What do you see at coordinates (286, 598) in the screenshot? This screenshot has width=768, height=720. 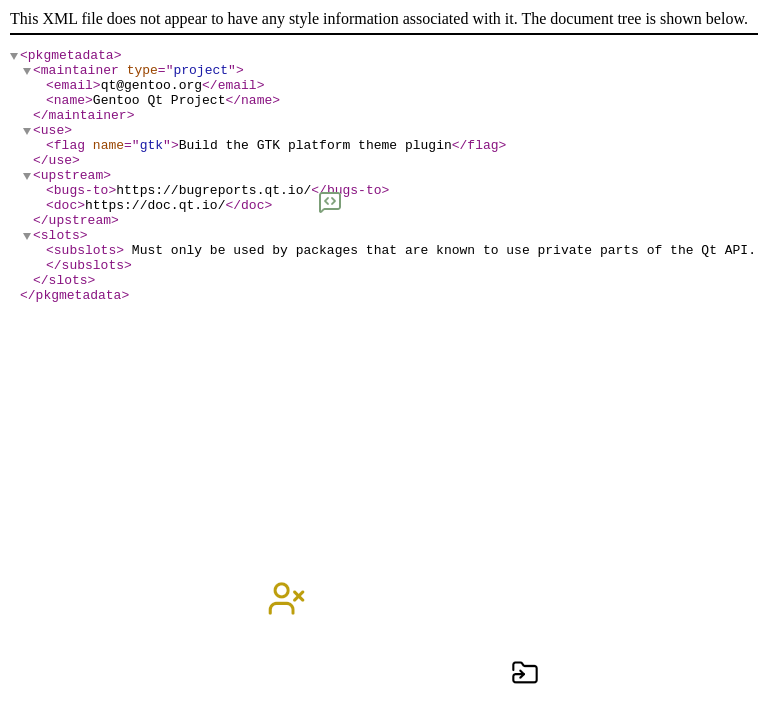 I see `remove a user from your contacts` at bounding box center [286, 598].